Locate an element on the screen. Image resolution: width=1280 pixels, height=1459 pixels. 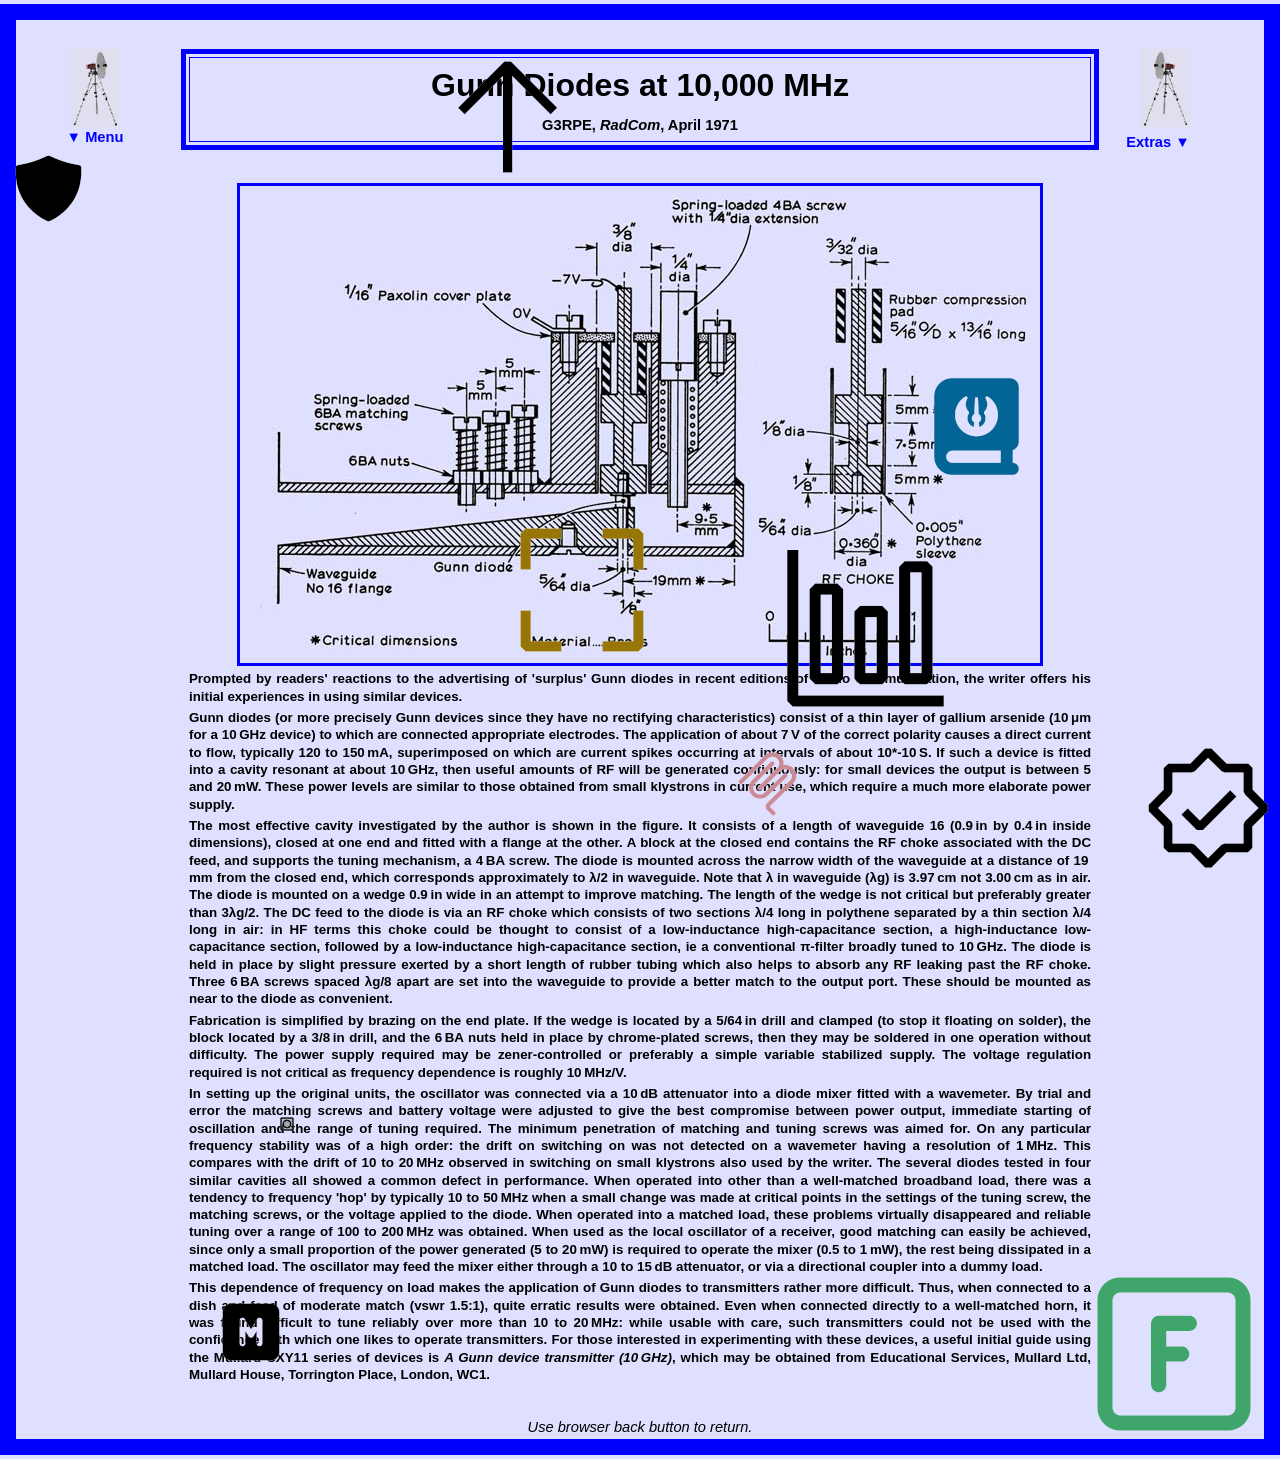
facebook app or social media shortcut is located at coordinates (1174, 1354).